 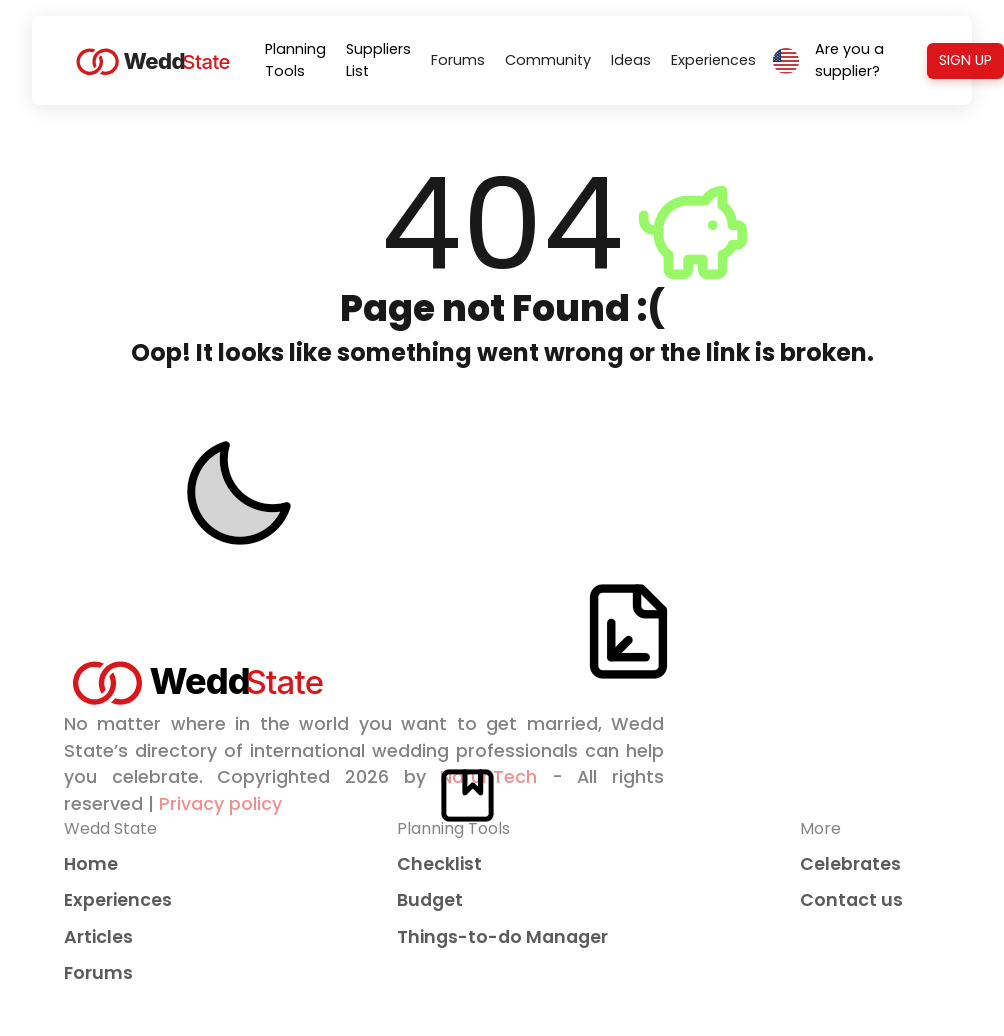 I want to click on toggle dark mode or night theme, so click(x=236, y=496).